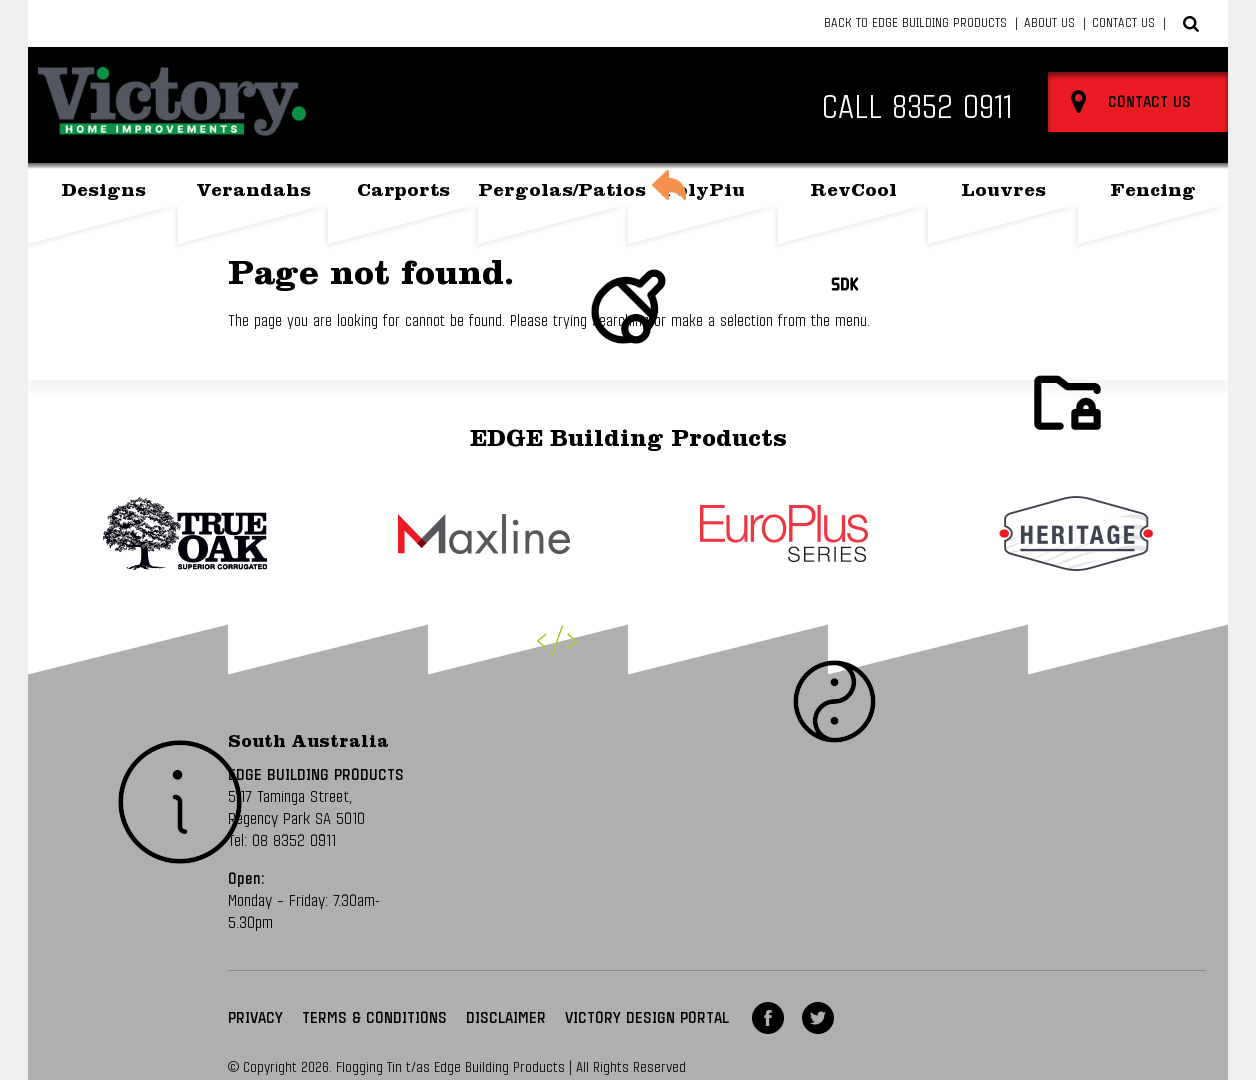  I want to click on view or edit source code, so click(557, 641).